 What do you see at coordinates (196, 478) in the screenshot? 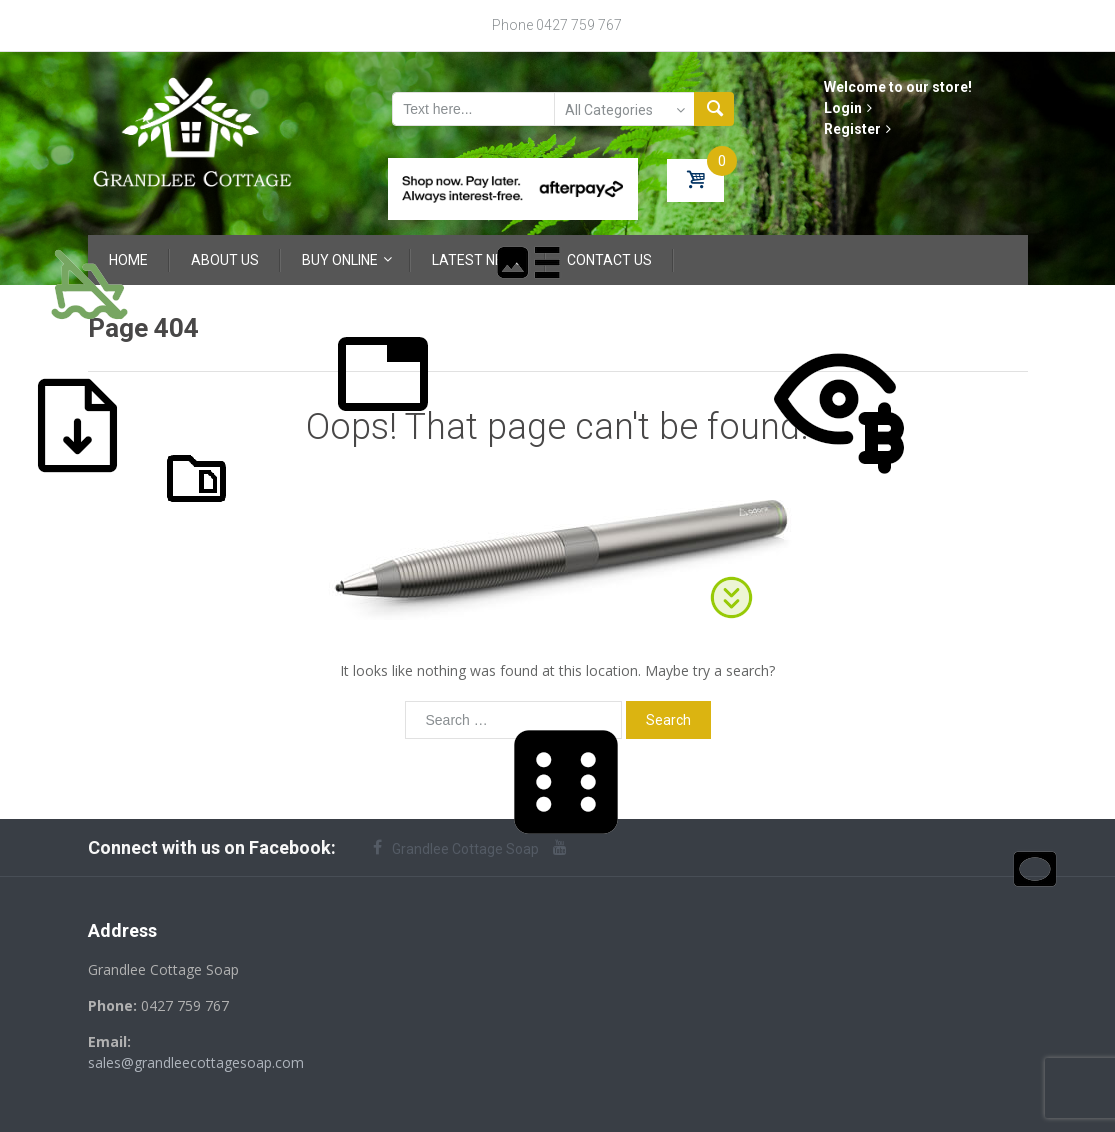
I see `access saved code snippets` at bounding box center [196, 478].